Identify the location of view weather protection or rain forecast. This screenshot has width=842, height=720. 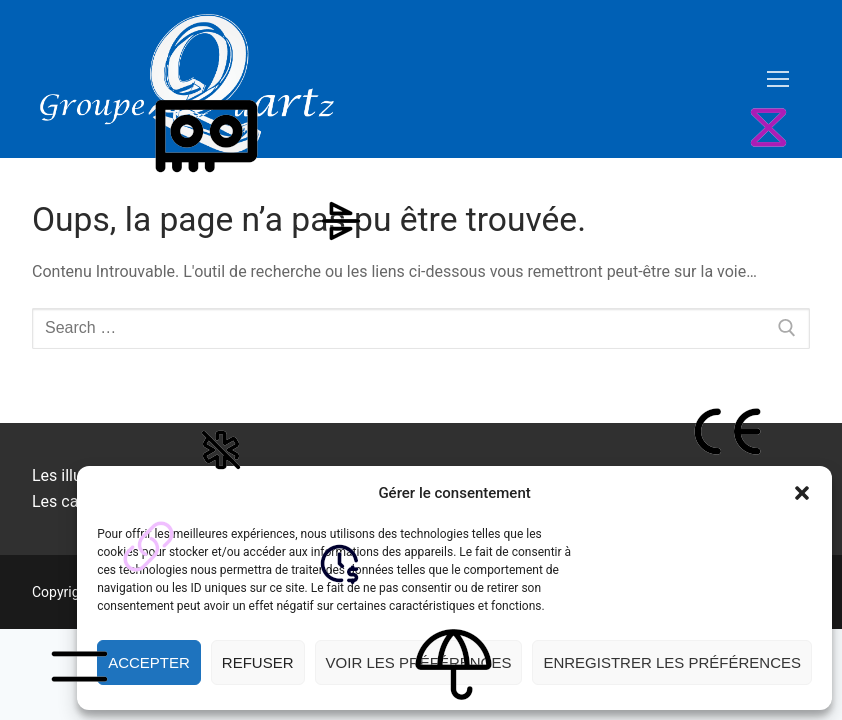
(453, 664).